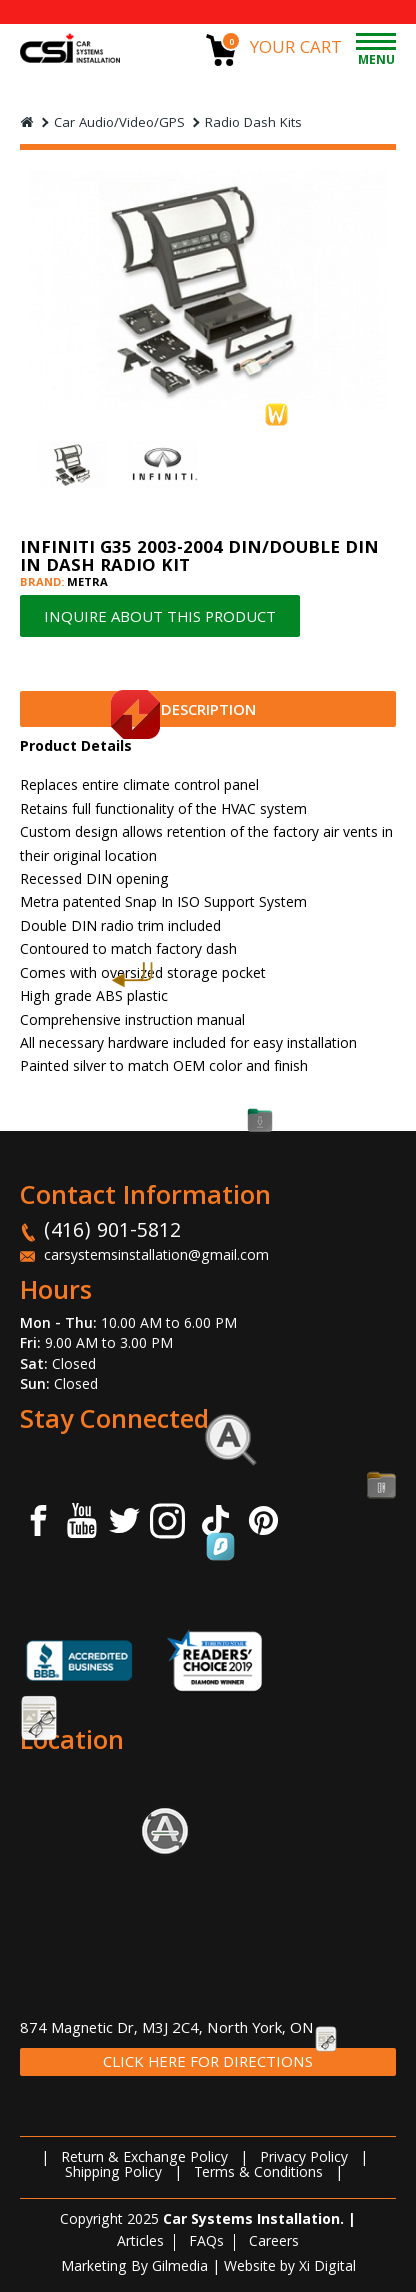  Describe the element at coordinates (165, 1831) in the screenshot. I see `open the software updater application` at that location.